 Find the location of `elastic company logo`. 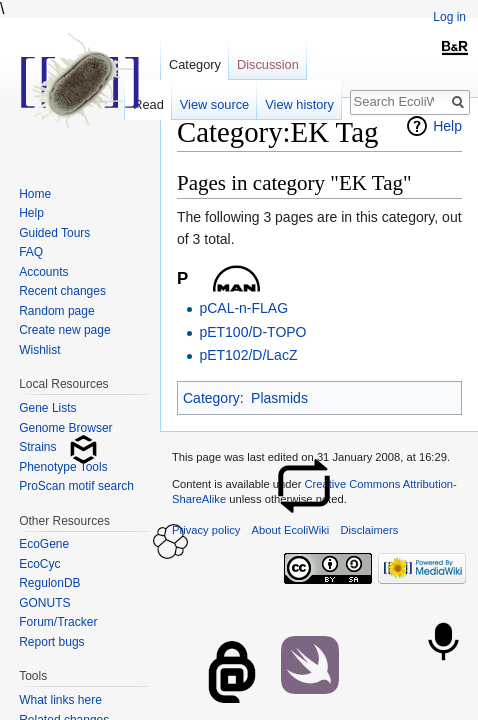

elastic company logo is located at coordinates (170, 541).